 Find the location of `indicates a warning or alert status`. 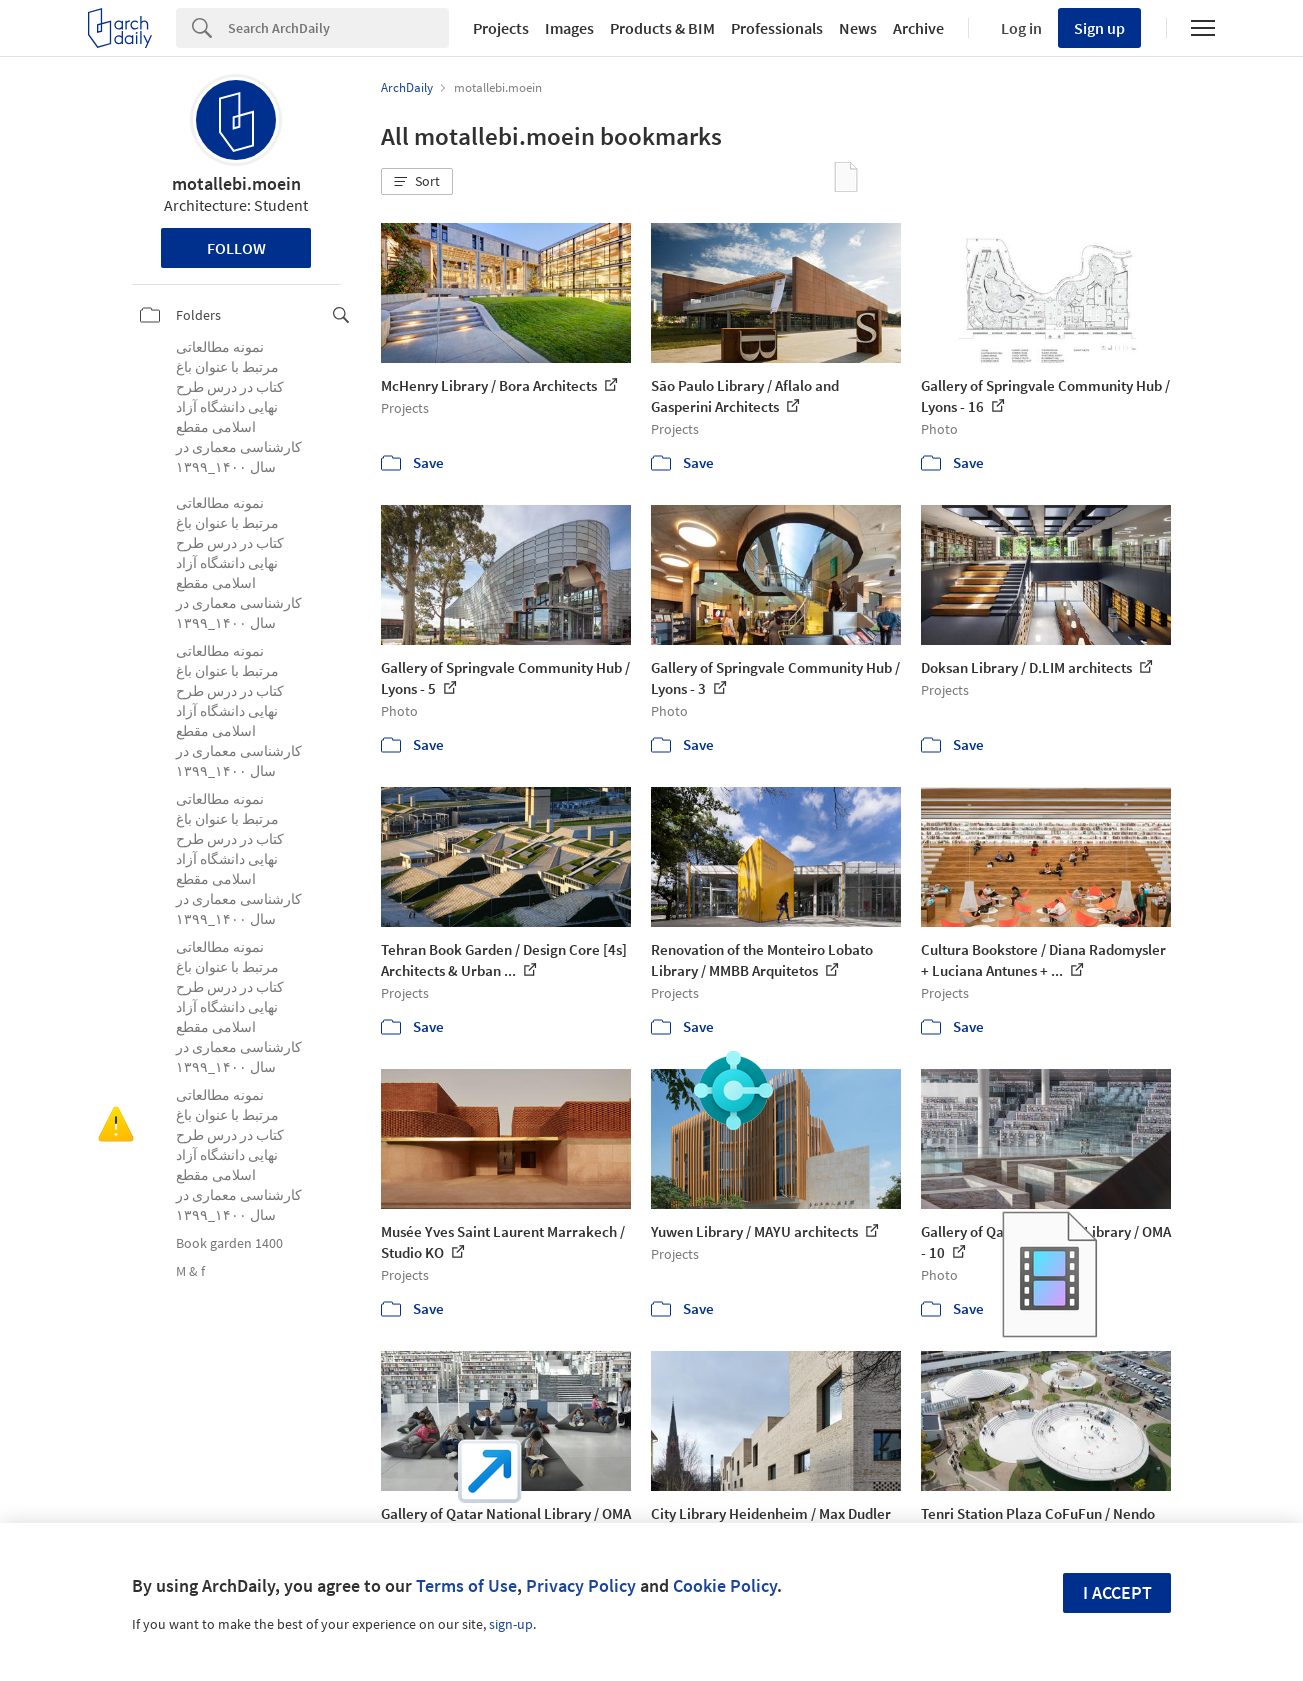

indicates a warning or alert status is located at coordinates (116, 1124).